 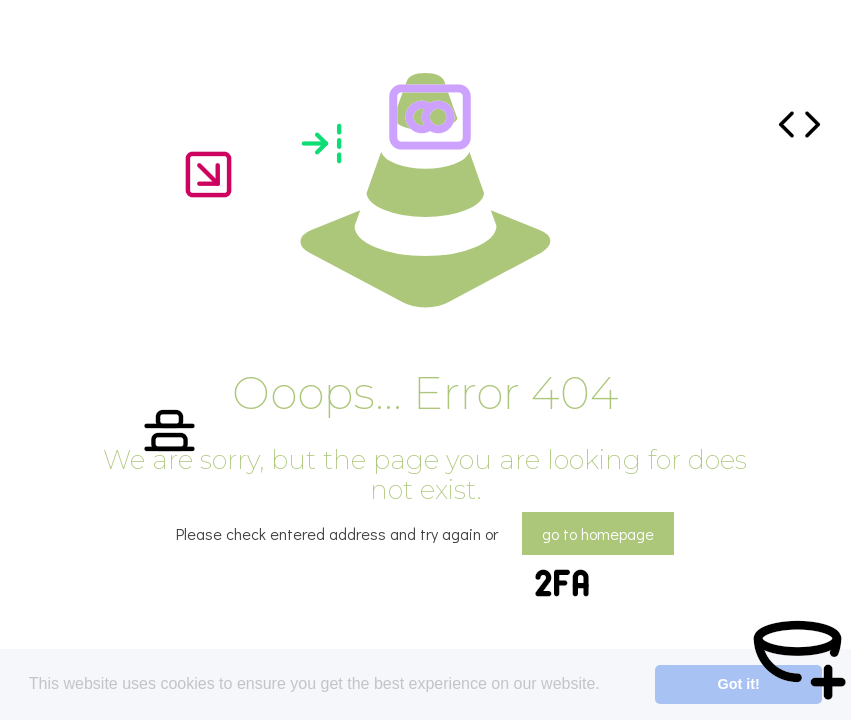 I want to click on align elements to the bottom with equal vertical spacing, so click(x=169, y=430).